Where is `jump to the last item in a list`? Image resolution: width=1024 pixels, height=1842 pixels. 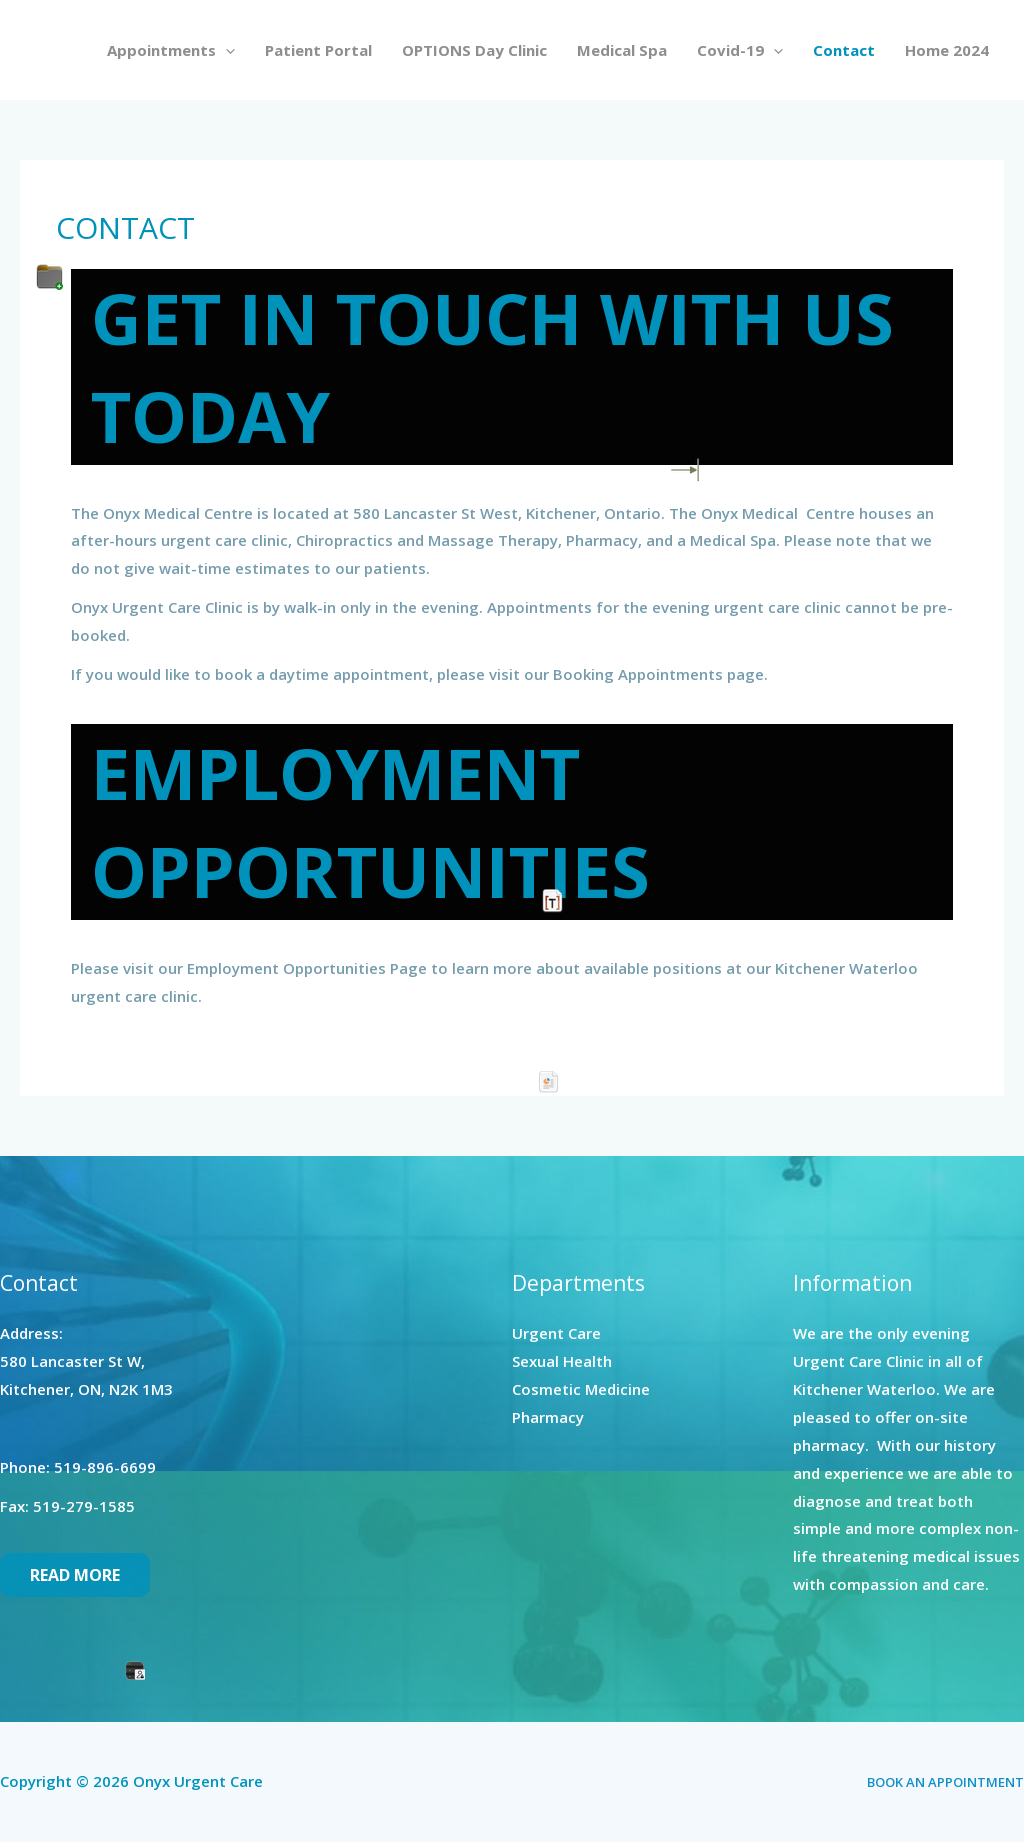 jump to the last item in a list is located at coordinates (685, 470).